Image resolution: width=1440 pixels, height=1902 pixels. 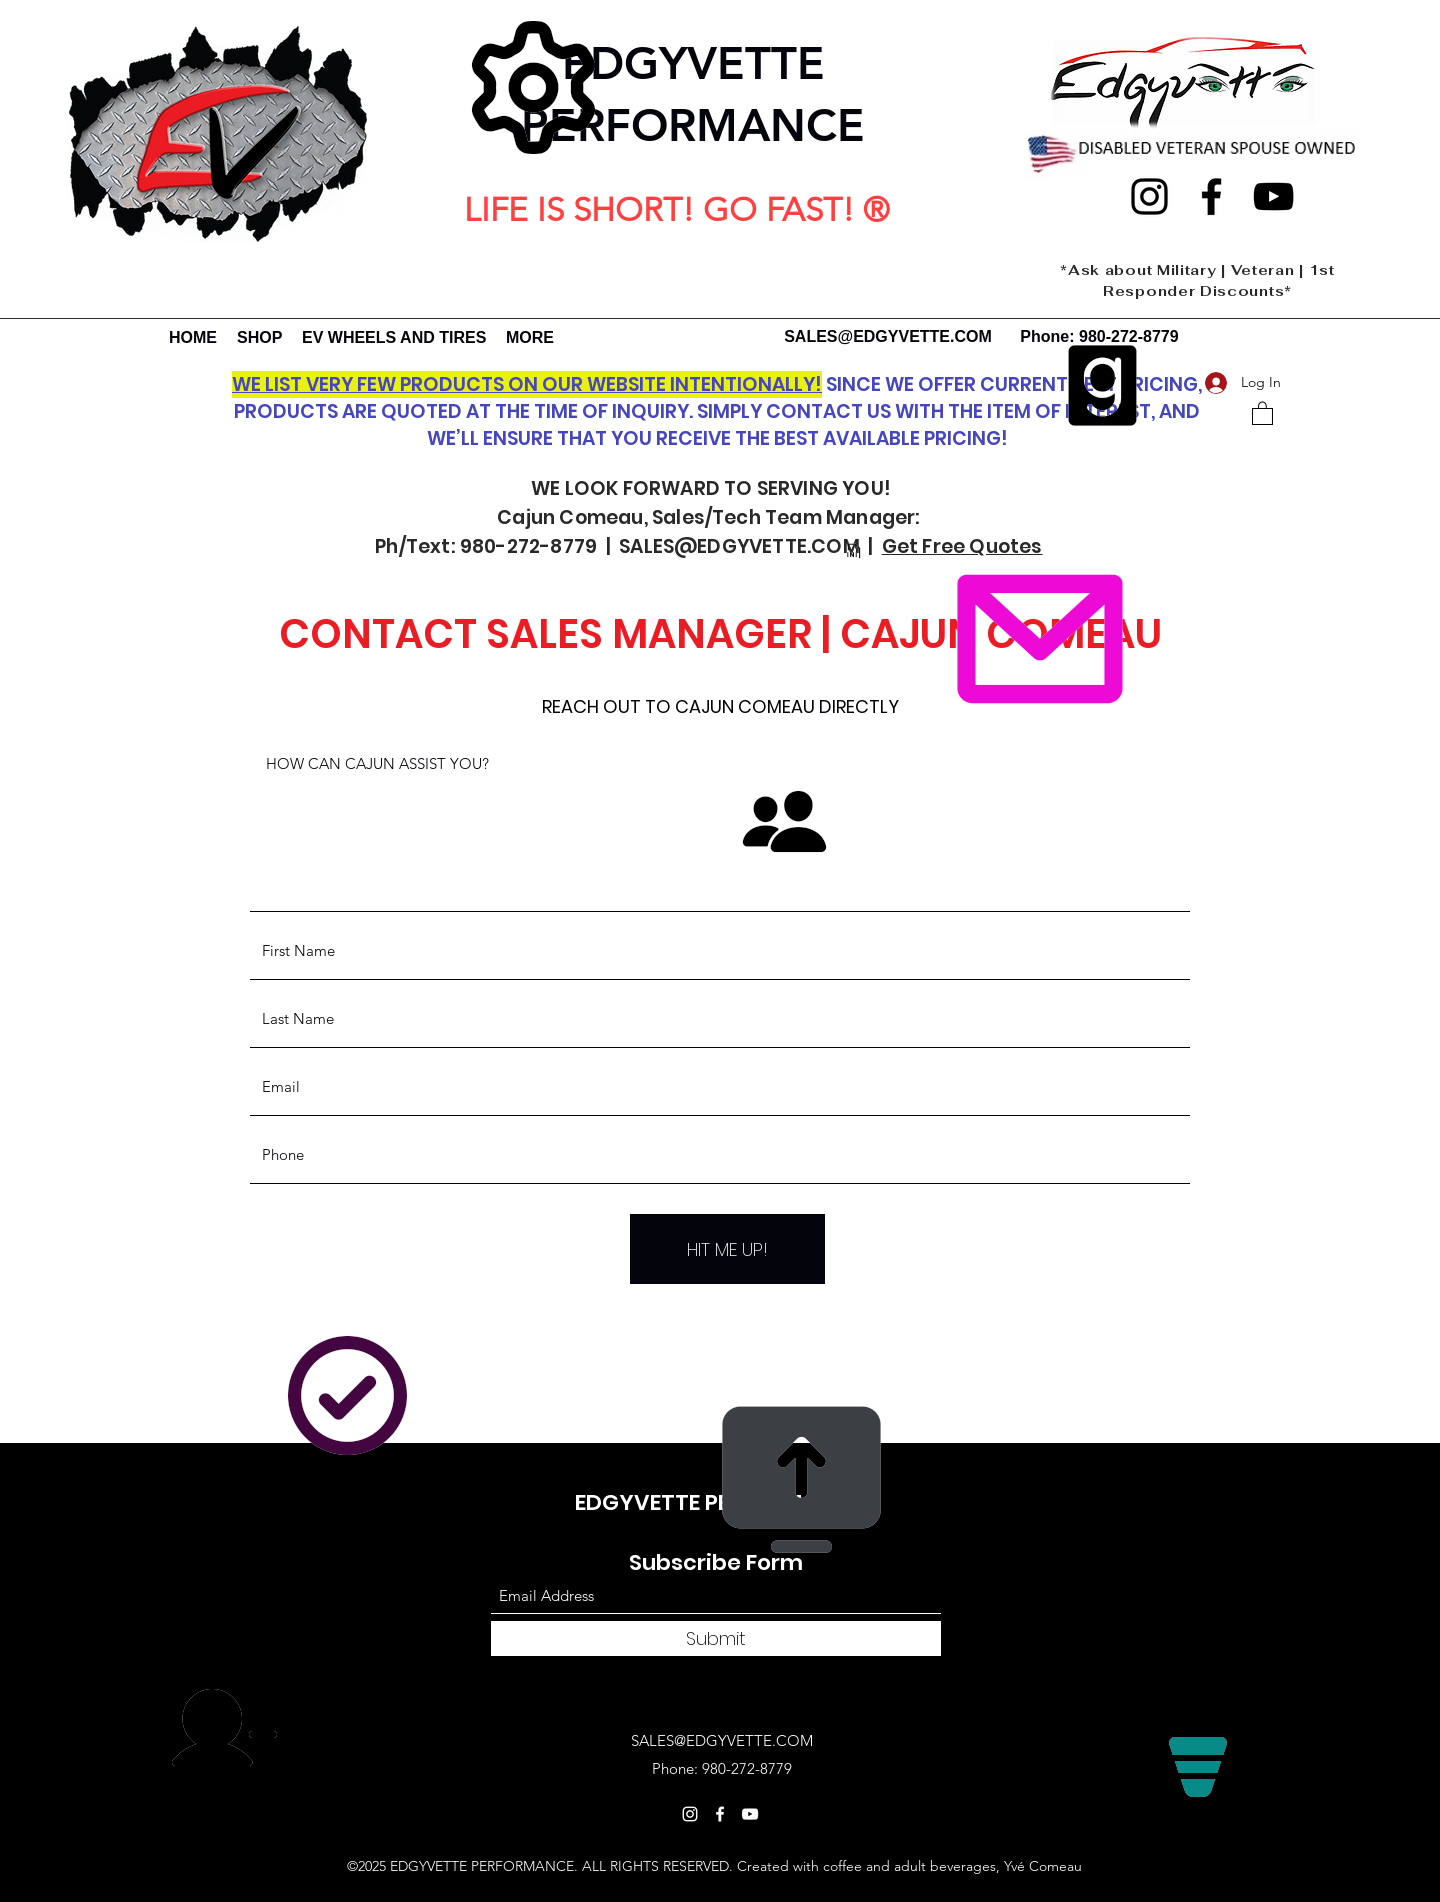 What do you see at coordinates (347, 1395) in the screenshot?
I see `confirms a successful action or completion` at bounding box center [347, 1395].